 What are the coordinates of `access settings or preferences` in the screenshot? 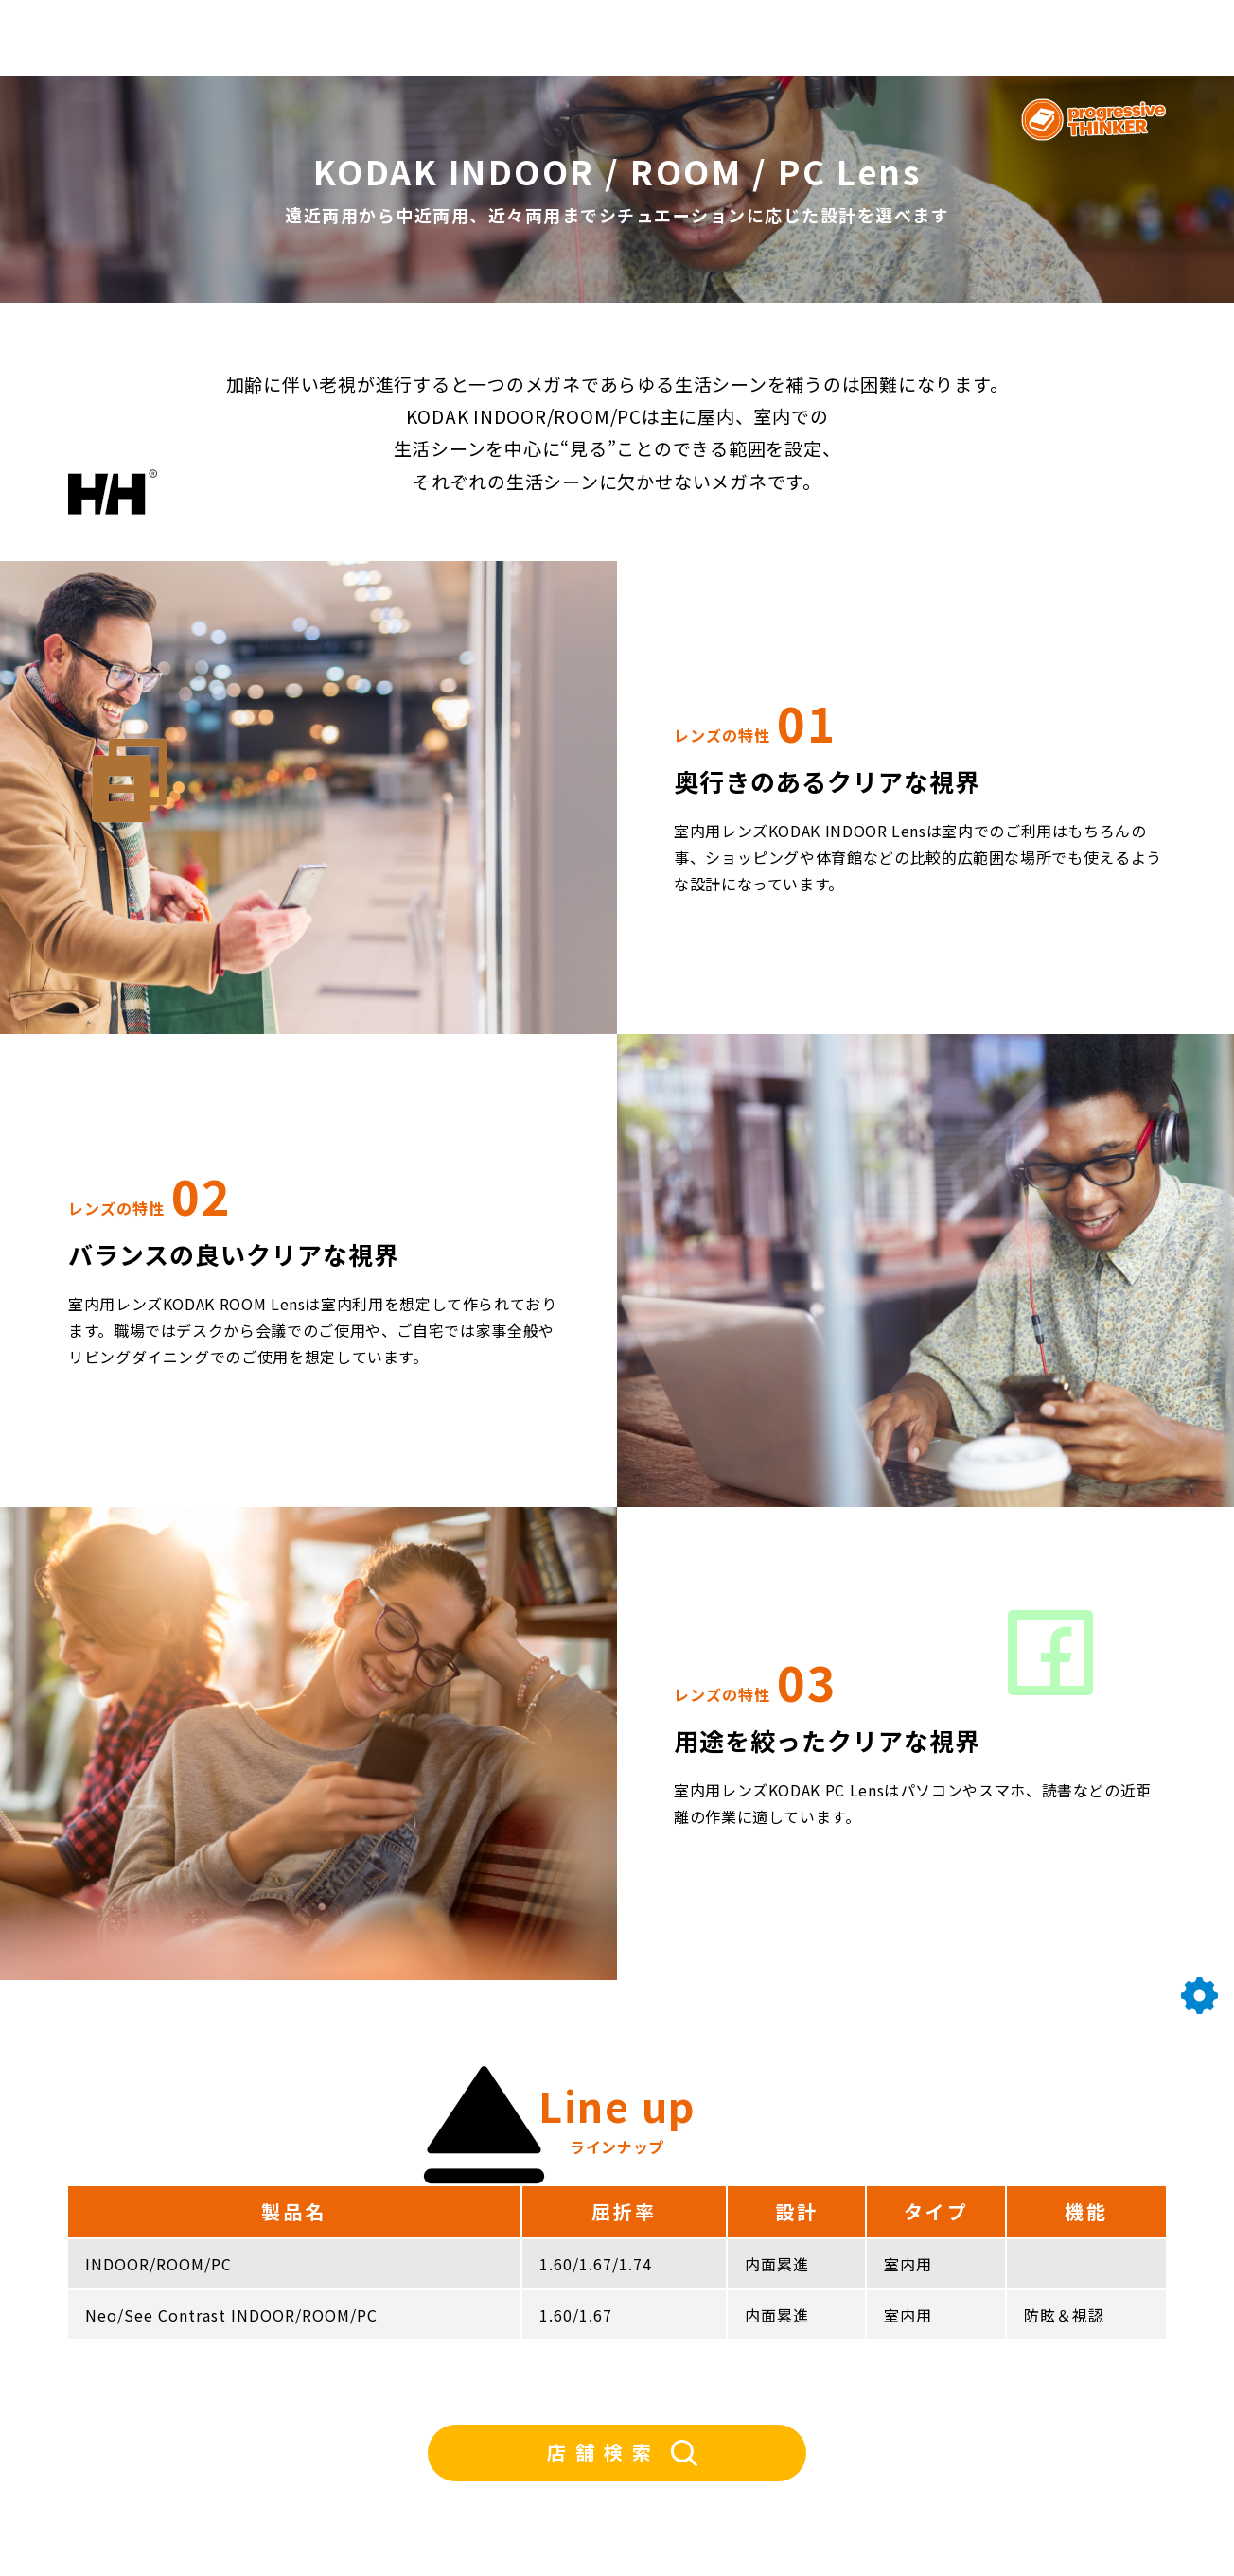 It's located at (1199, 1995).